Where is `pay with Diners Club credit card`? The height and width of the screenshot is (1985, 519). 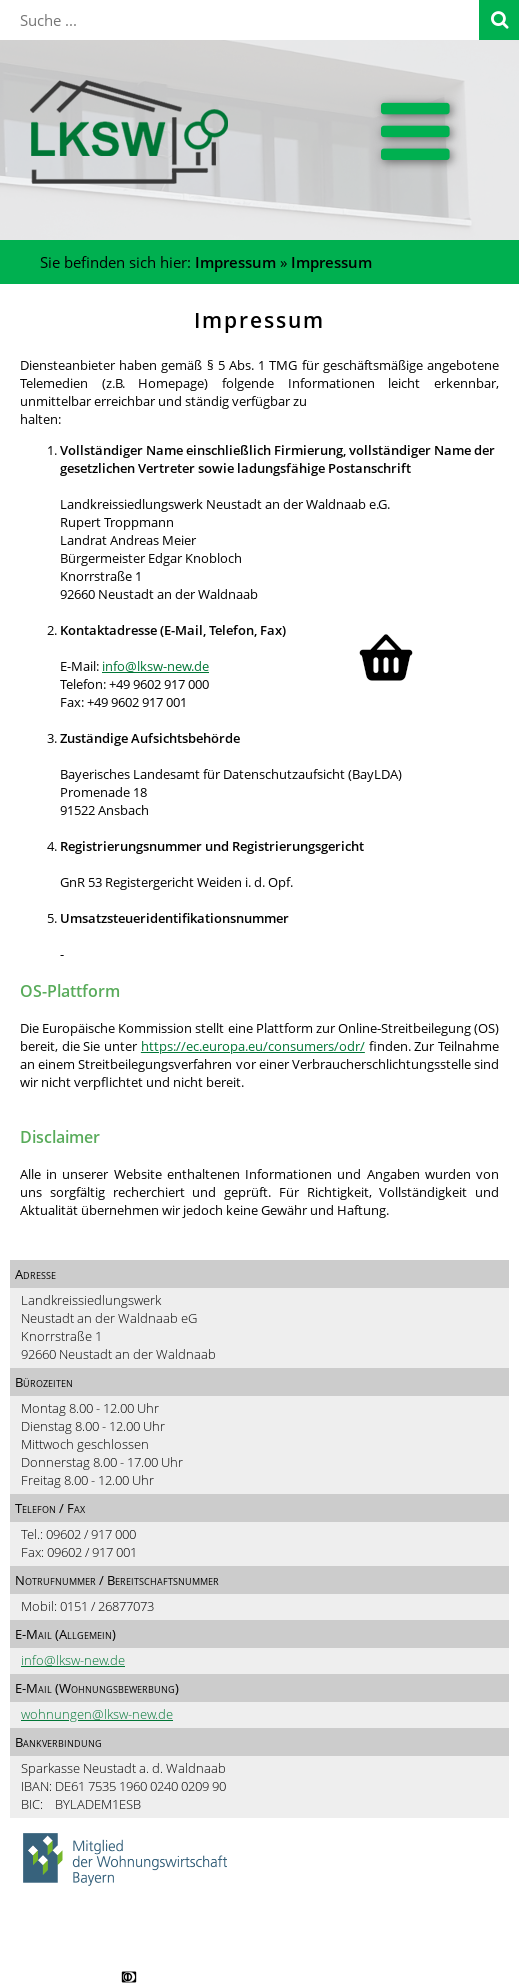
pay with Diners Club credit card is located at coordinates (129, 1977).